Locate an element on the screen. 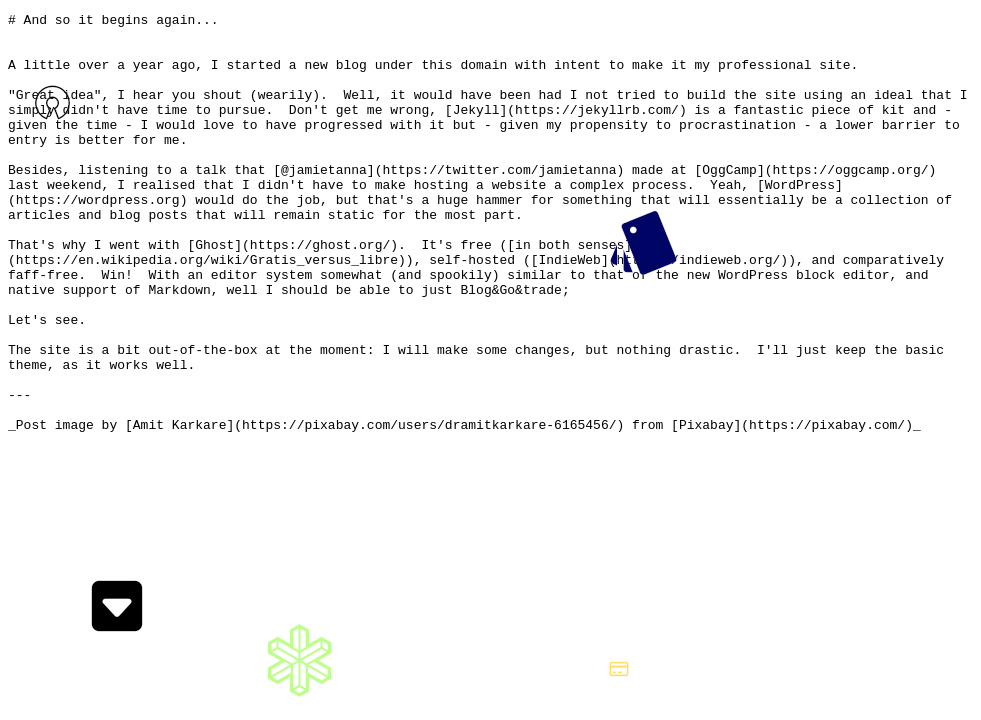  access pantone color matching tools is located at coordinates (643, 243).